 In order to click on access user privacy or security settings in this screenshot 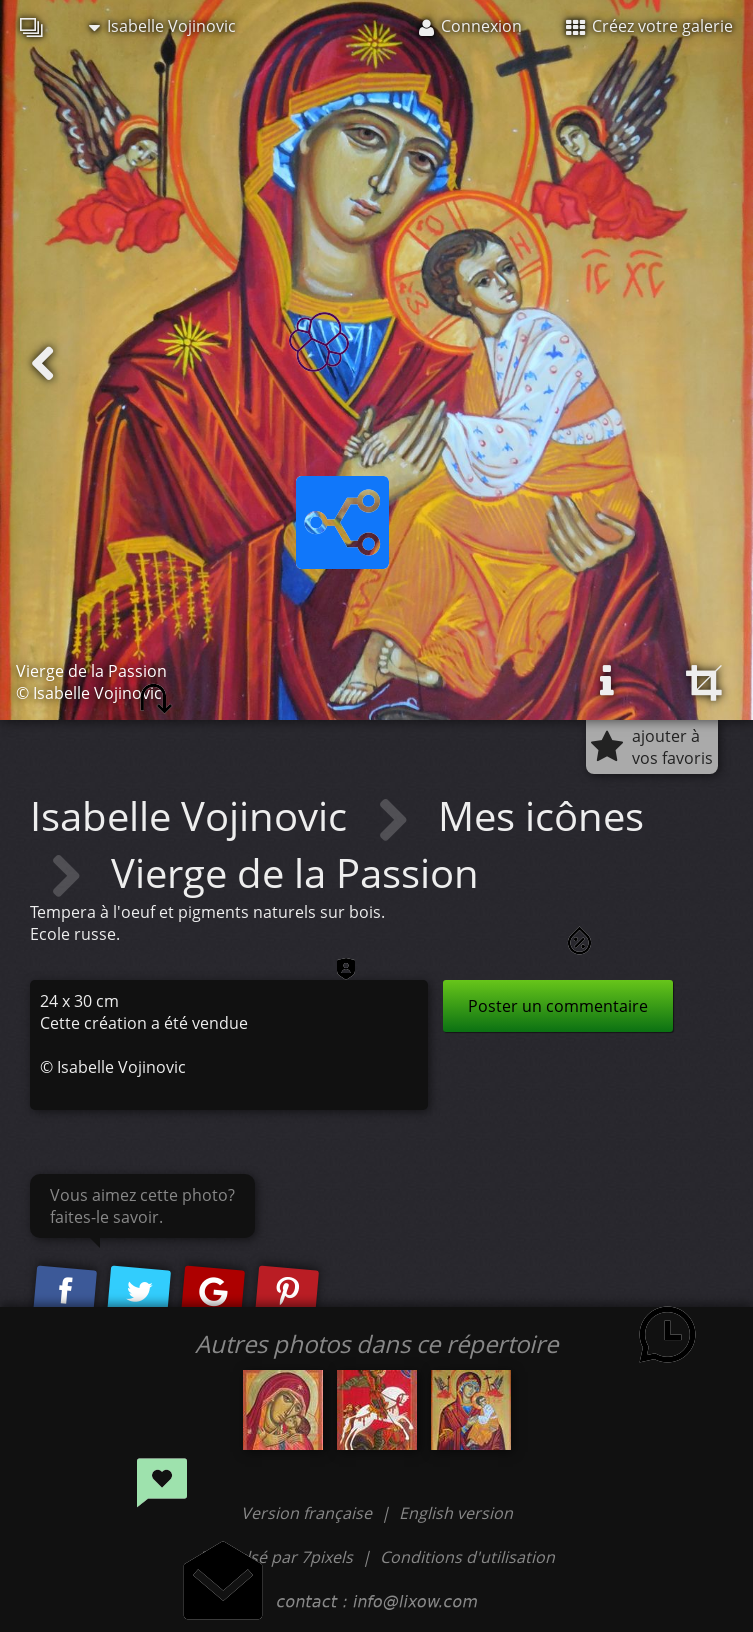, I will do `click(346, 969)`.